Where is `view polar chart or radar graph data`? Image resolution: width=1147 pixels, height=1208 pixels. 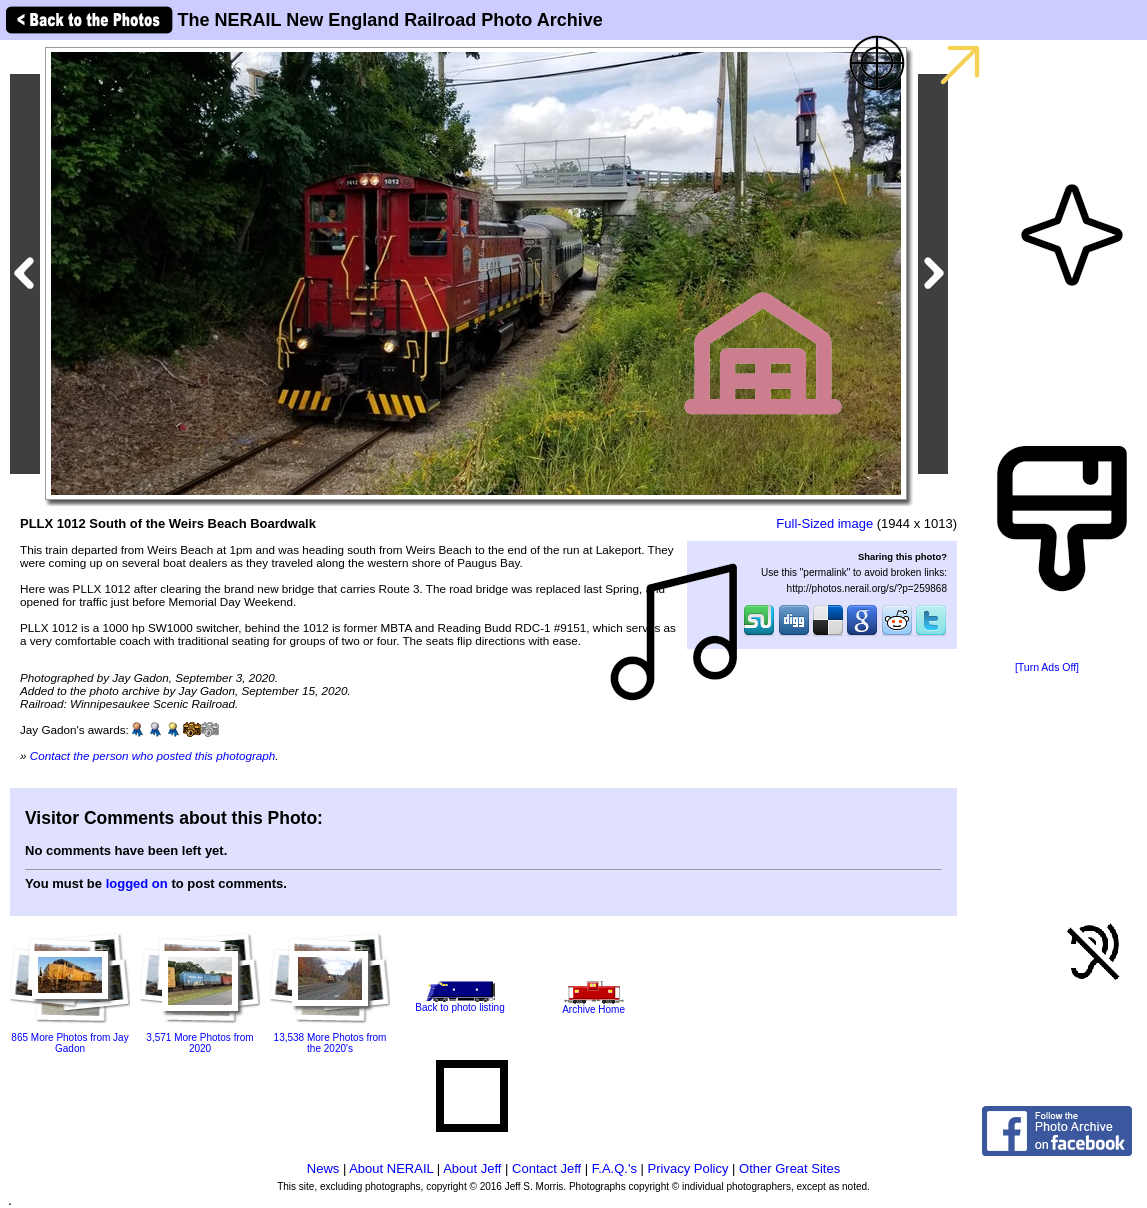
view polar chart or radar graph data is located at coordinates (877, 63).